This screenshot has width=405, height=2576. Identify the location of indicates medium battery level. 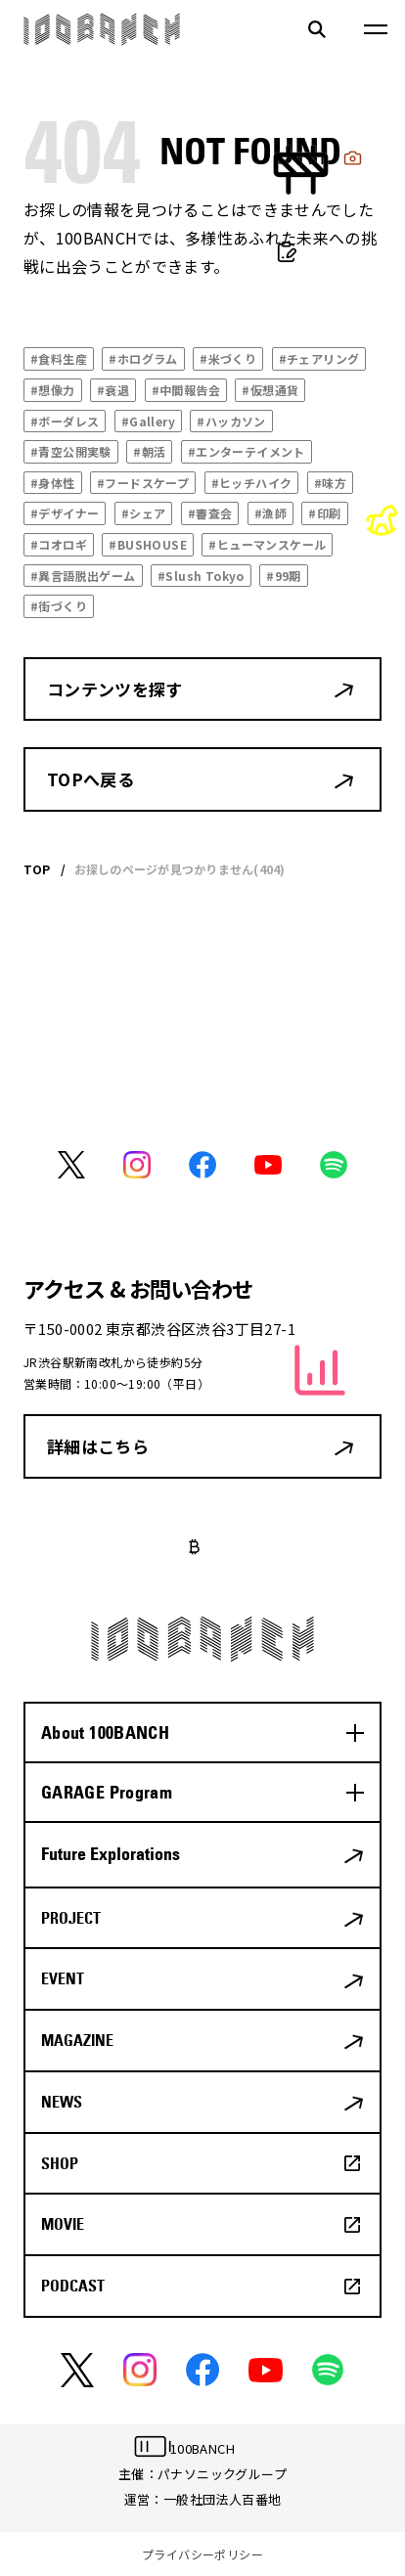
(152, 2446).